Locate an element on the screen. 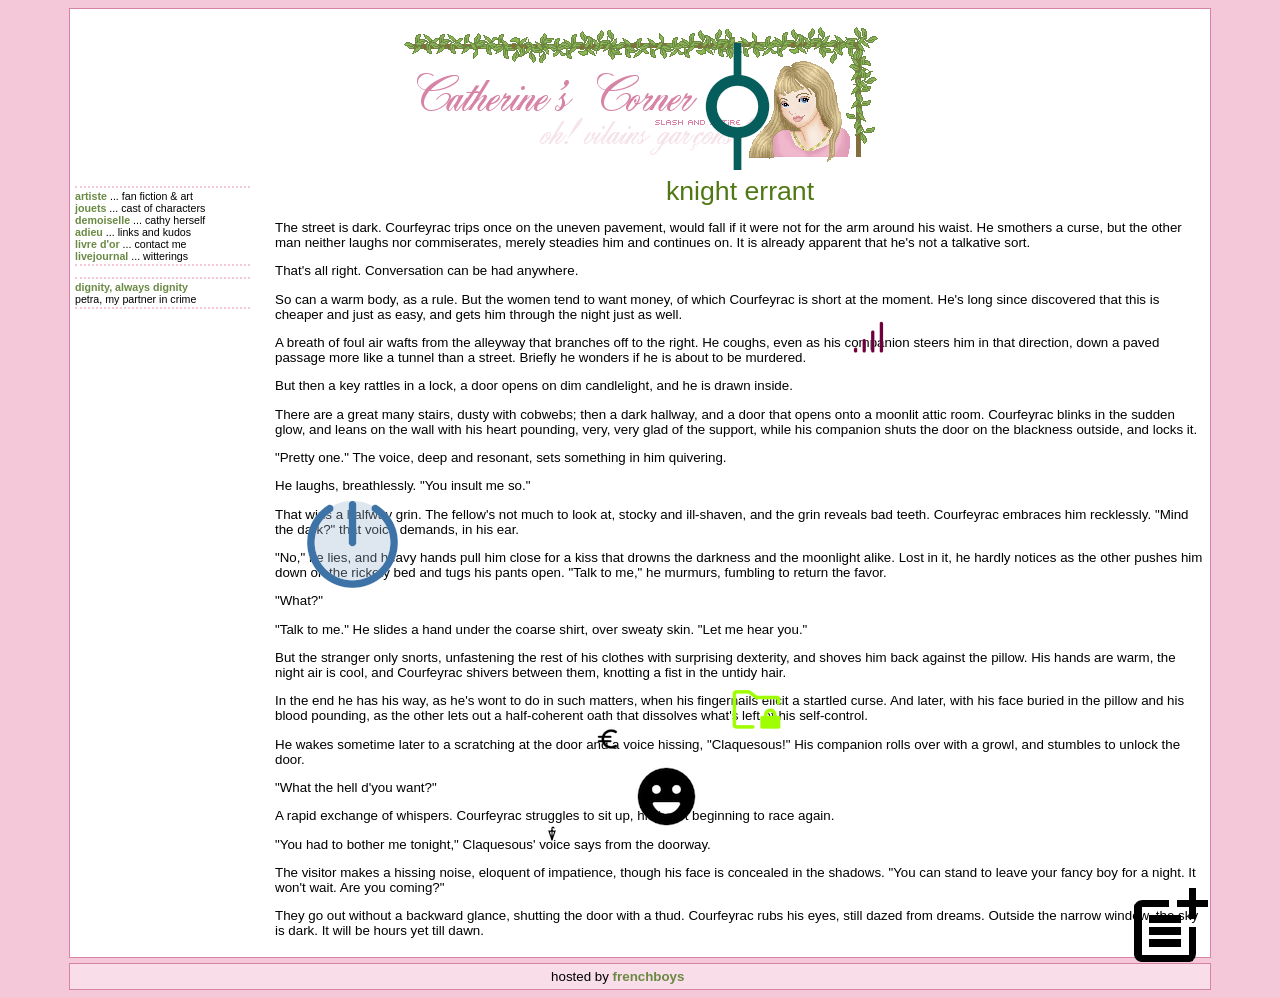  access a password-protected folder is located at coordinates (756, 708).